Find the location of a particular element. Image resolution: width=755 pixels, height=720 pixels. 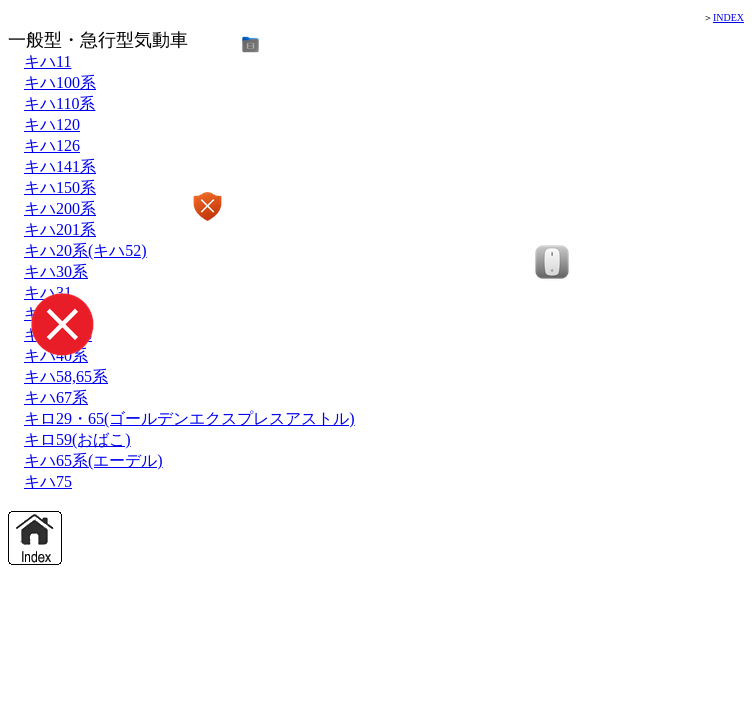

open your videos folder is located at coordinates (250, 44).